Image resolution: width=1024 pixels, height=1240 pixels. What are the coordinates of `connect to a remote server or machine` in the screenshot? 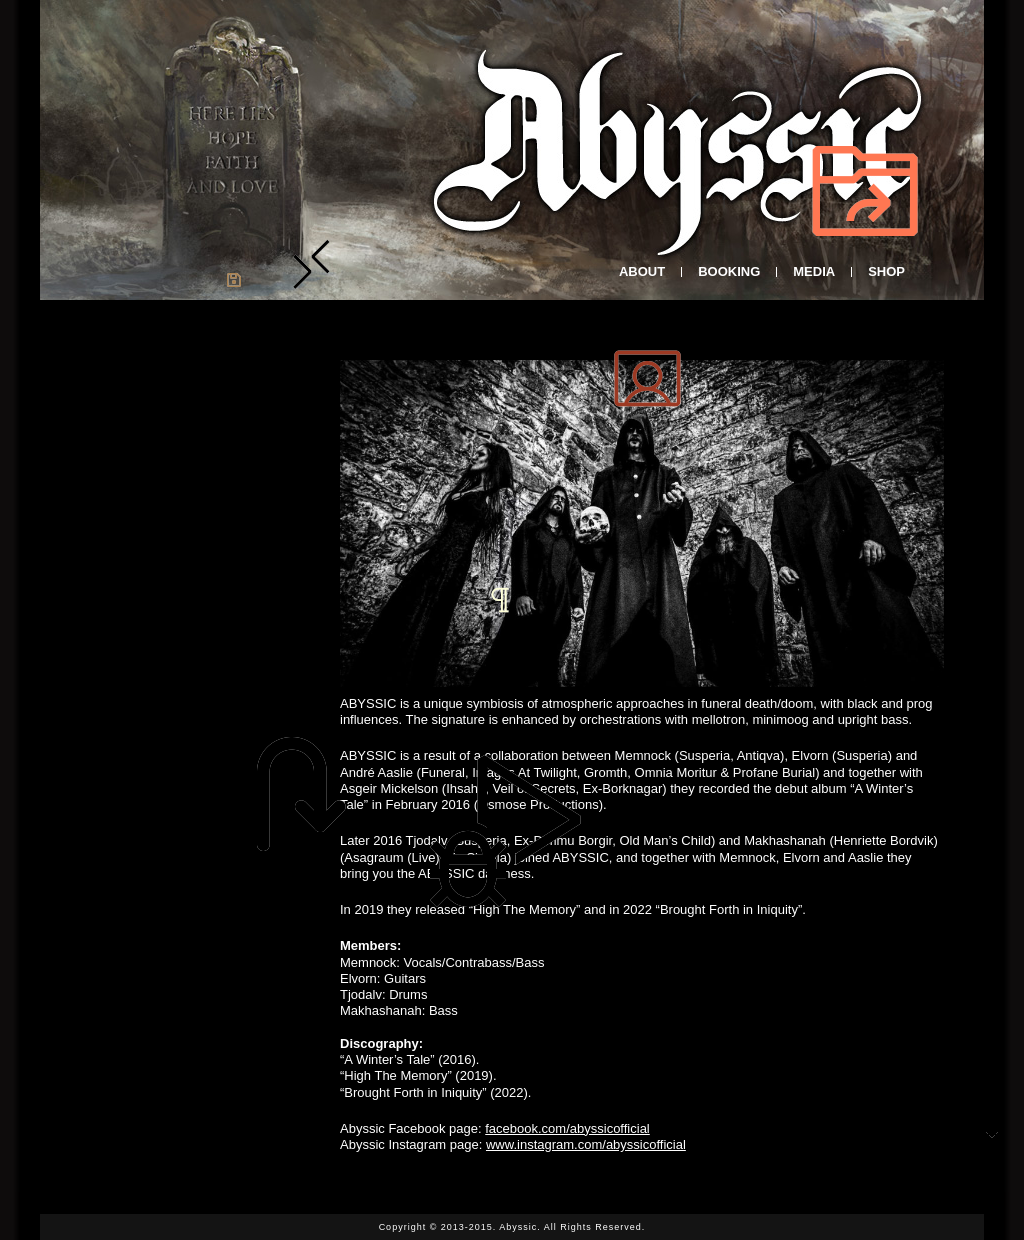 It's located at (311, 265).